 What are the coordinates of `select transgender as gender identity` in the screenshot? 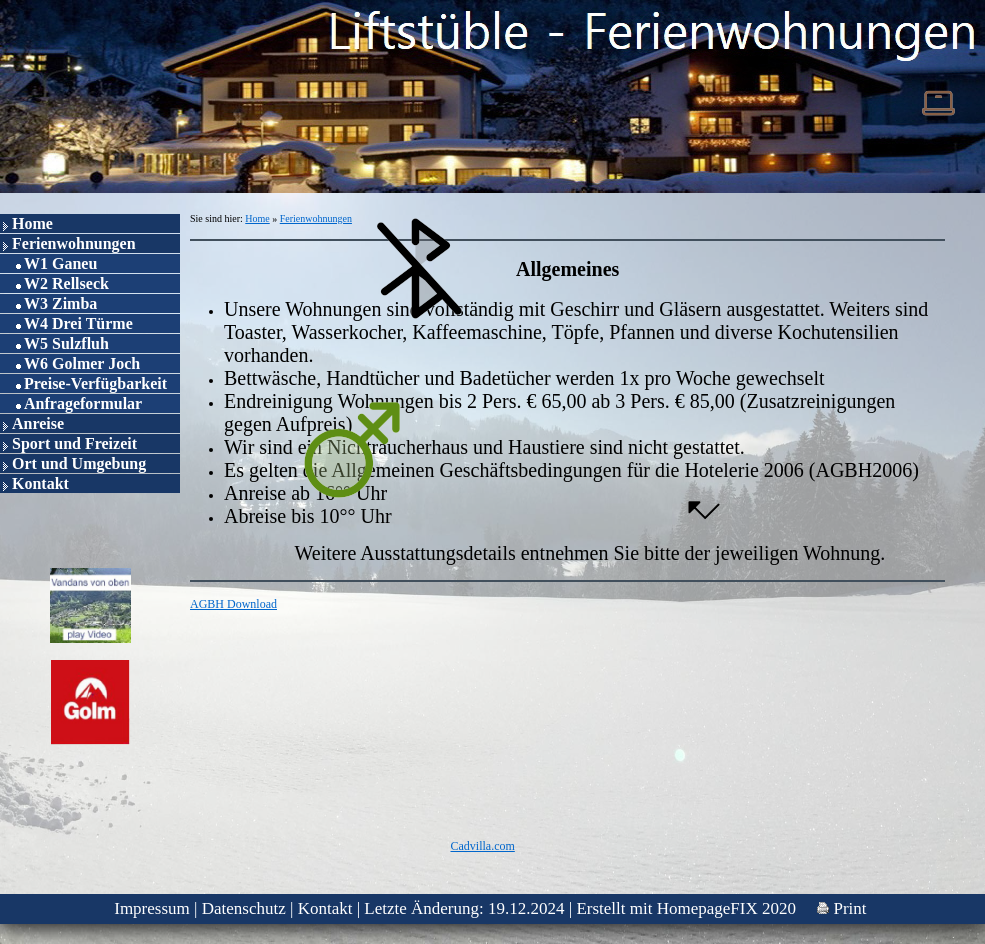 It's located at (354, 448).